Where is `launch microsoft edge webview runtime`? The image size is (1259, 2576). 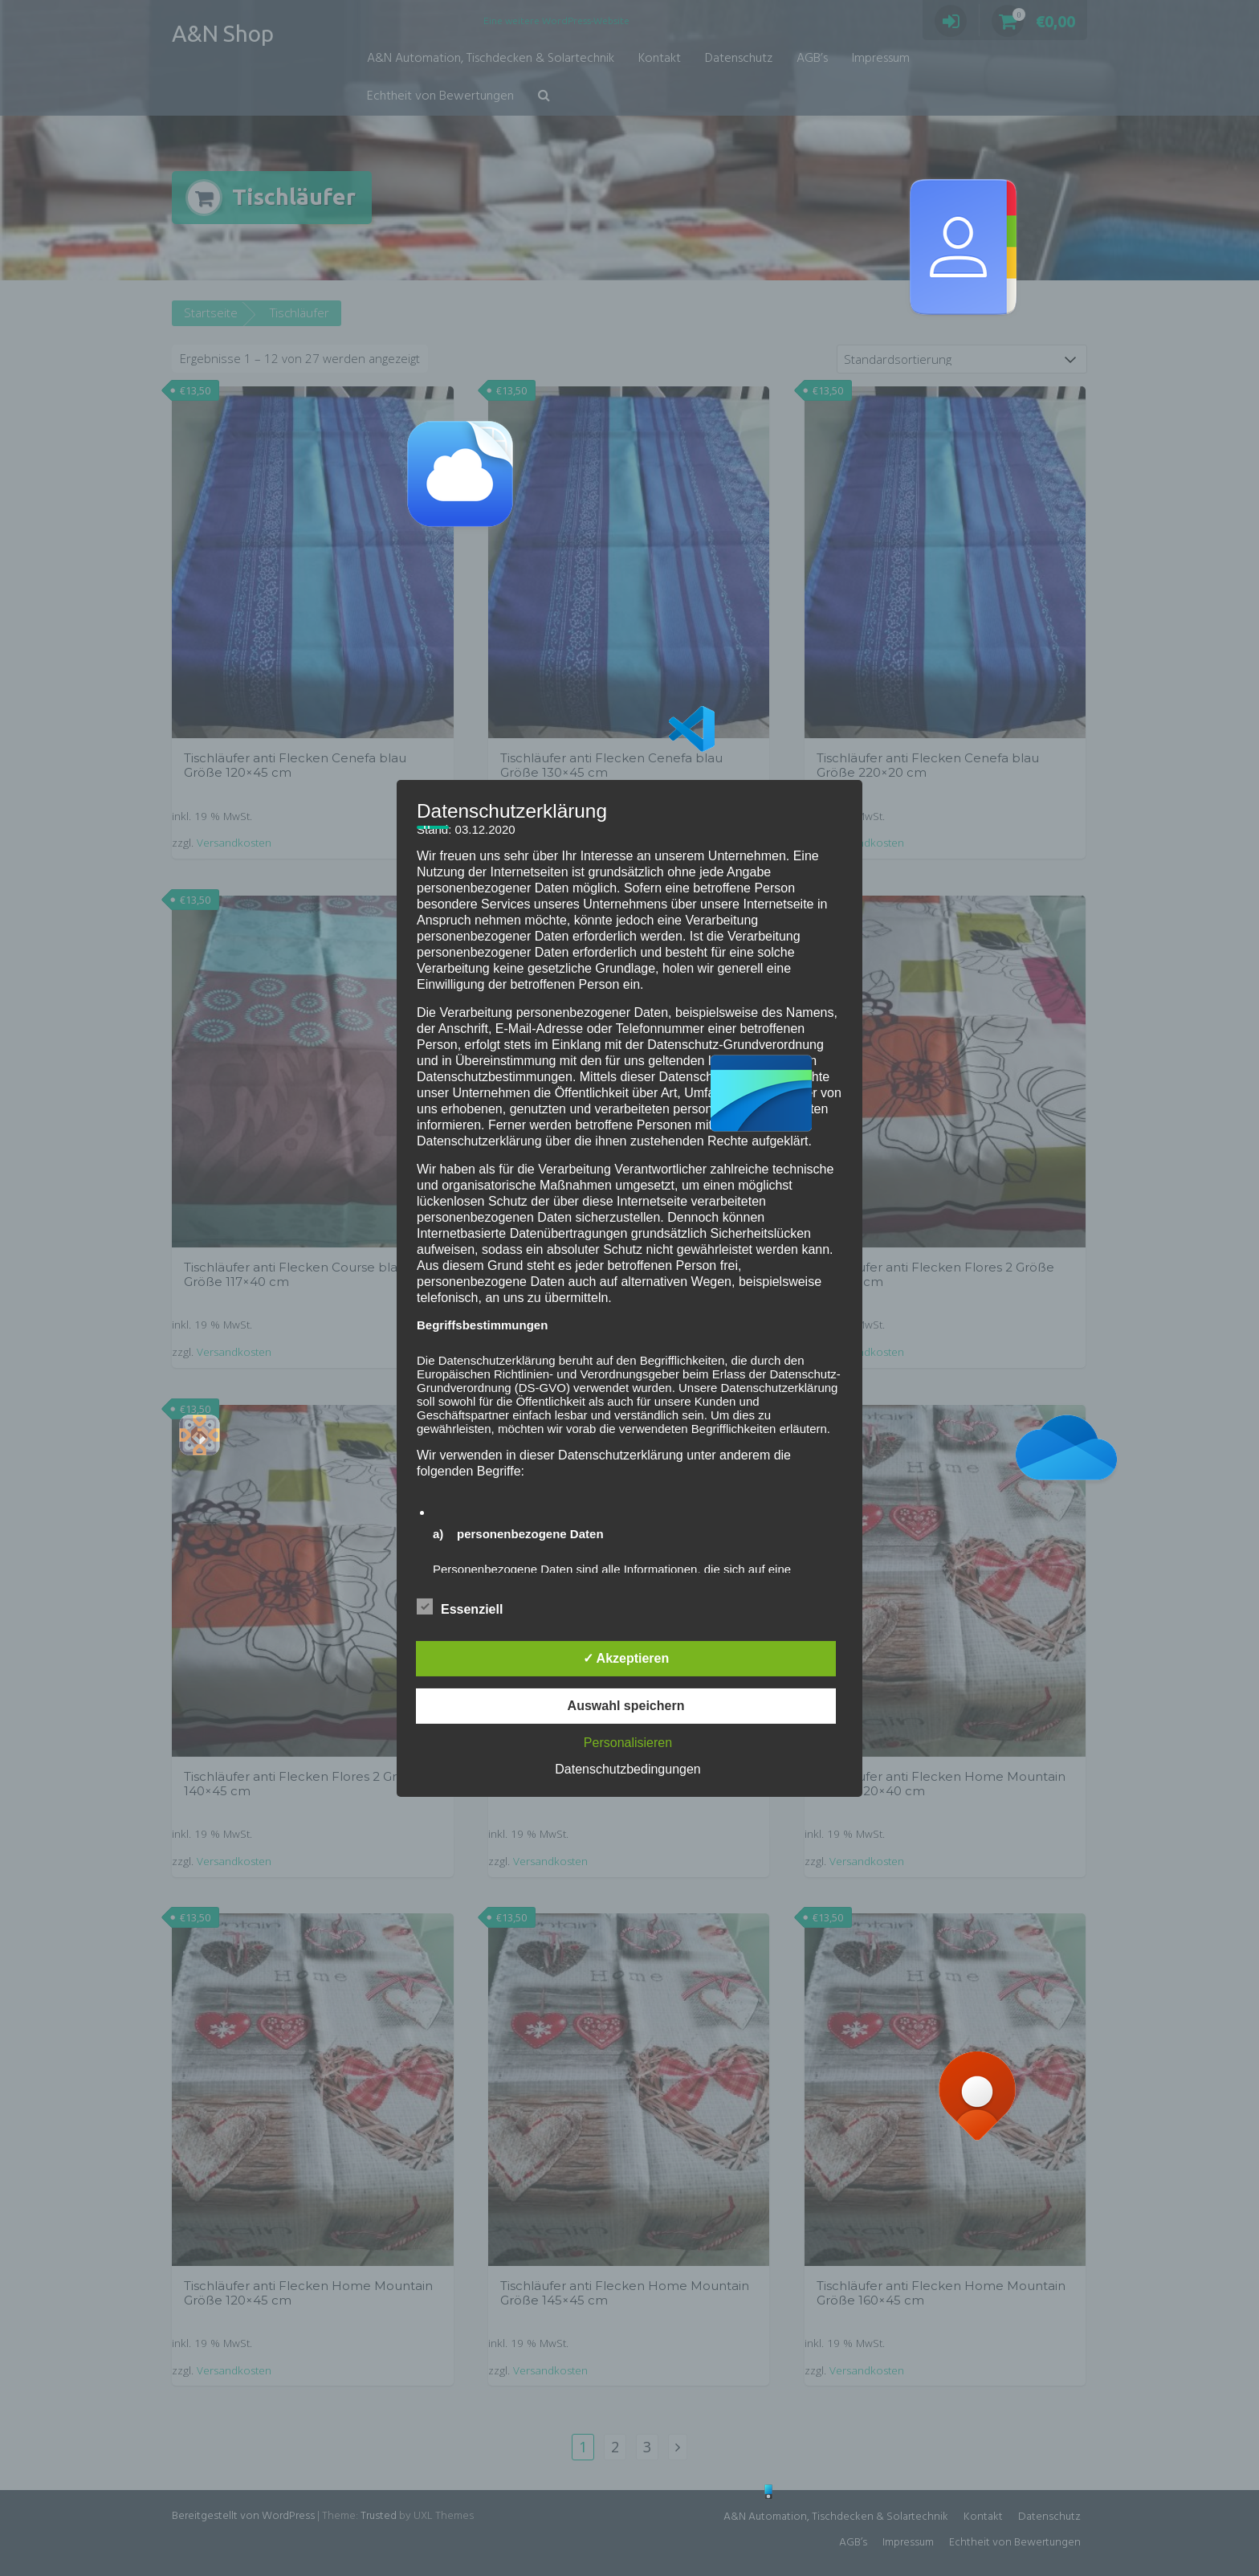
launch microsoft edge webview runtime is located at coordinates (761, 1093).